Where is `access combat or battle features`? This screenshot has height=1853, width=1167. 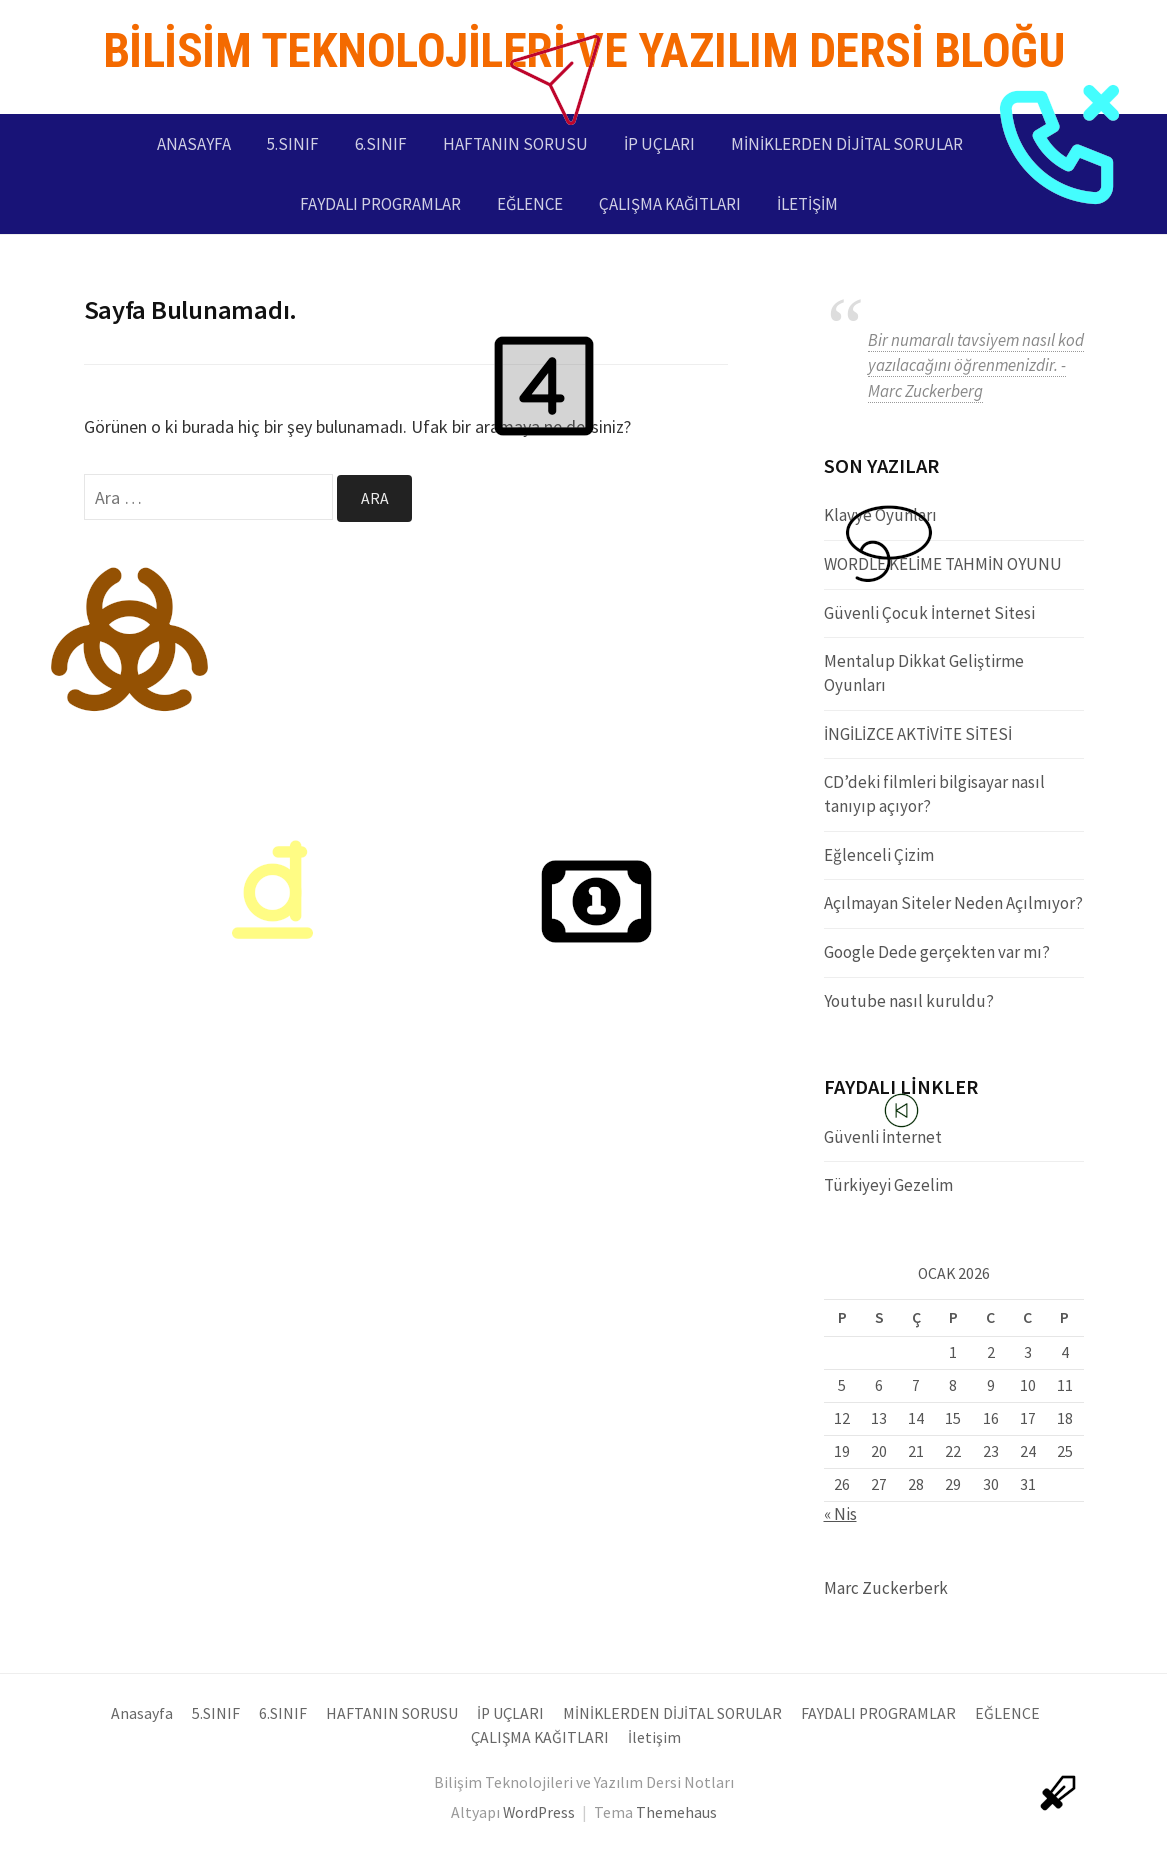 access combat or battle features is located at coordinates (1058, 1792).